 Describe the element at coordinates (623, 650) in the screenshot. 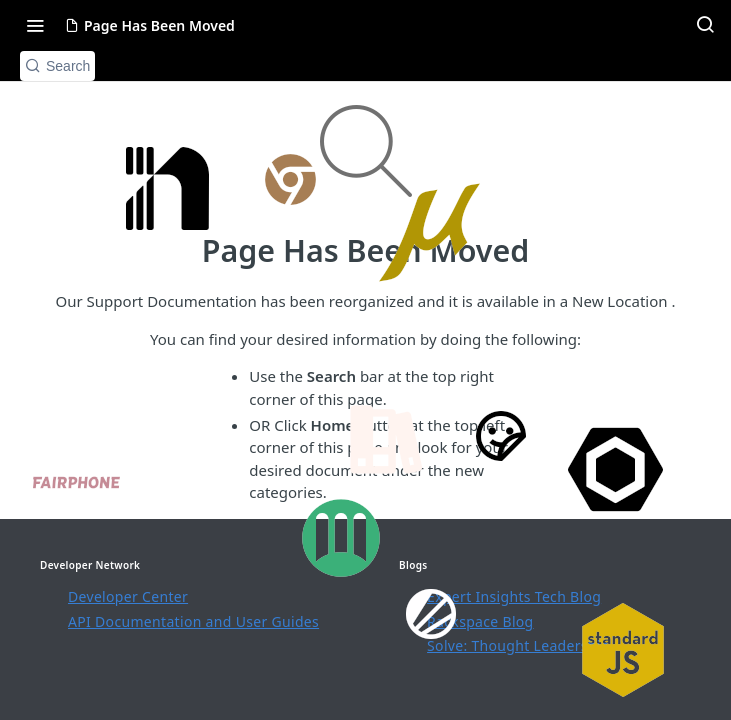

I see `standardjs javascript linting tool logo` at that location.